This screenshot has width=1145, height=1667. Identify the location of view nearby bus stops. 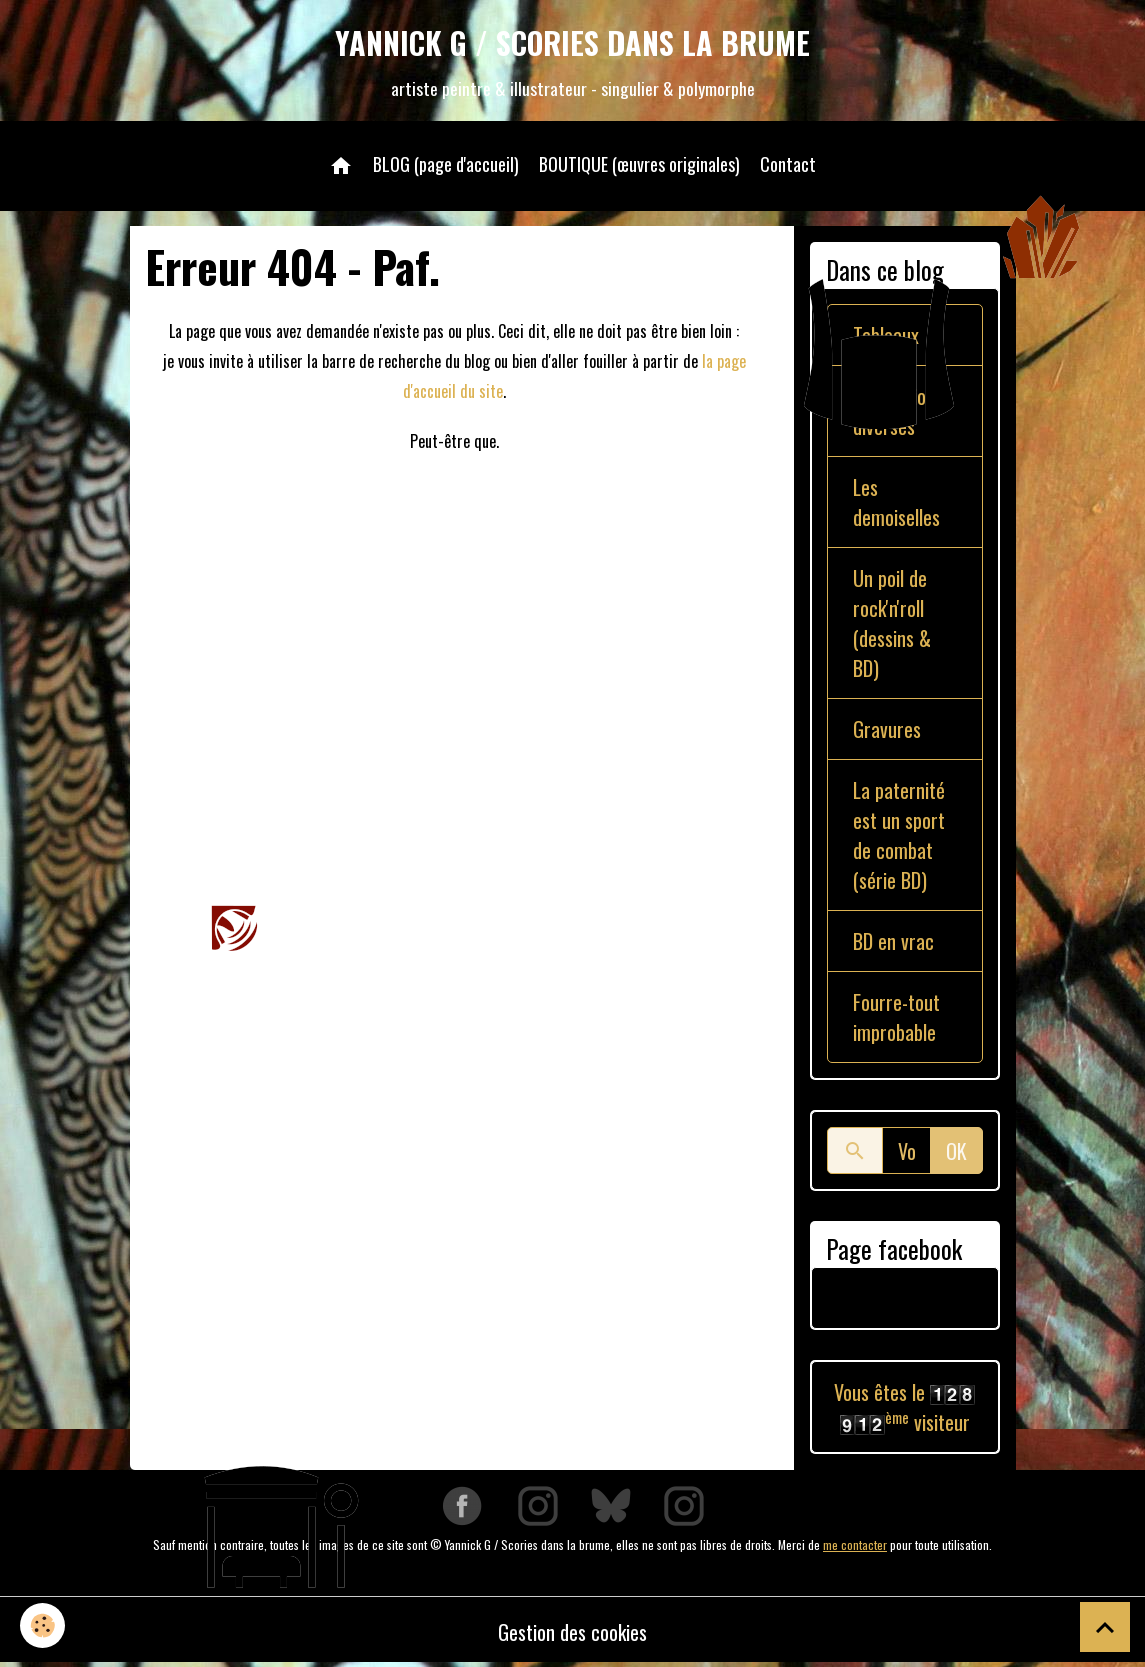
(281, 1527).